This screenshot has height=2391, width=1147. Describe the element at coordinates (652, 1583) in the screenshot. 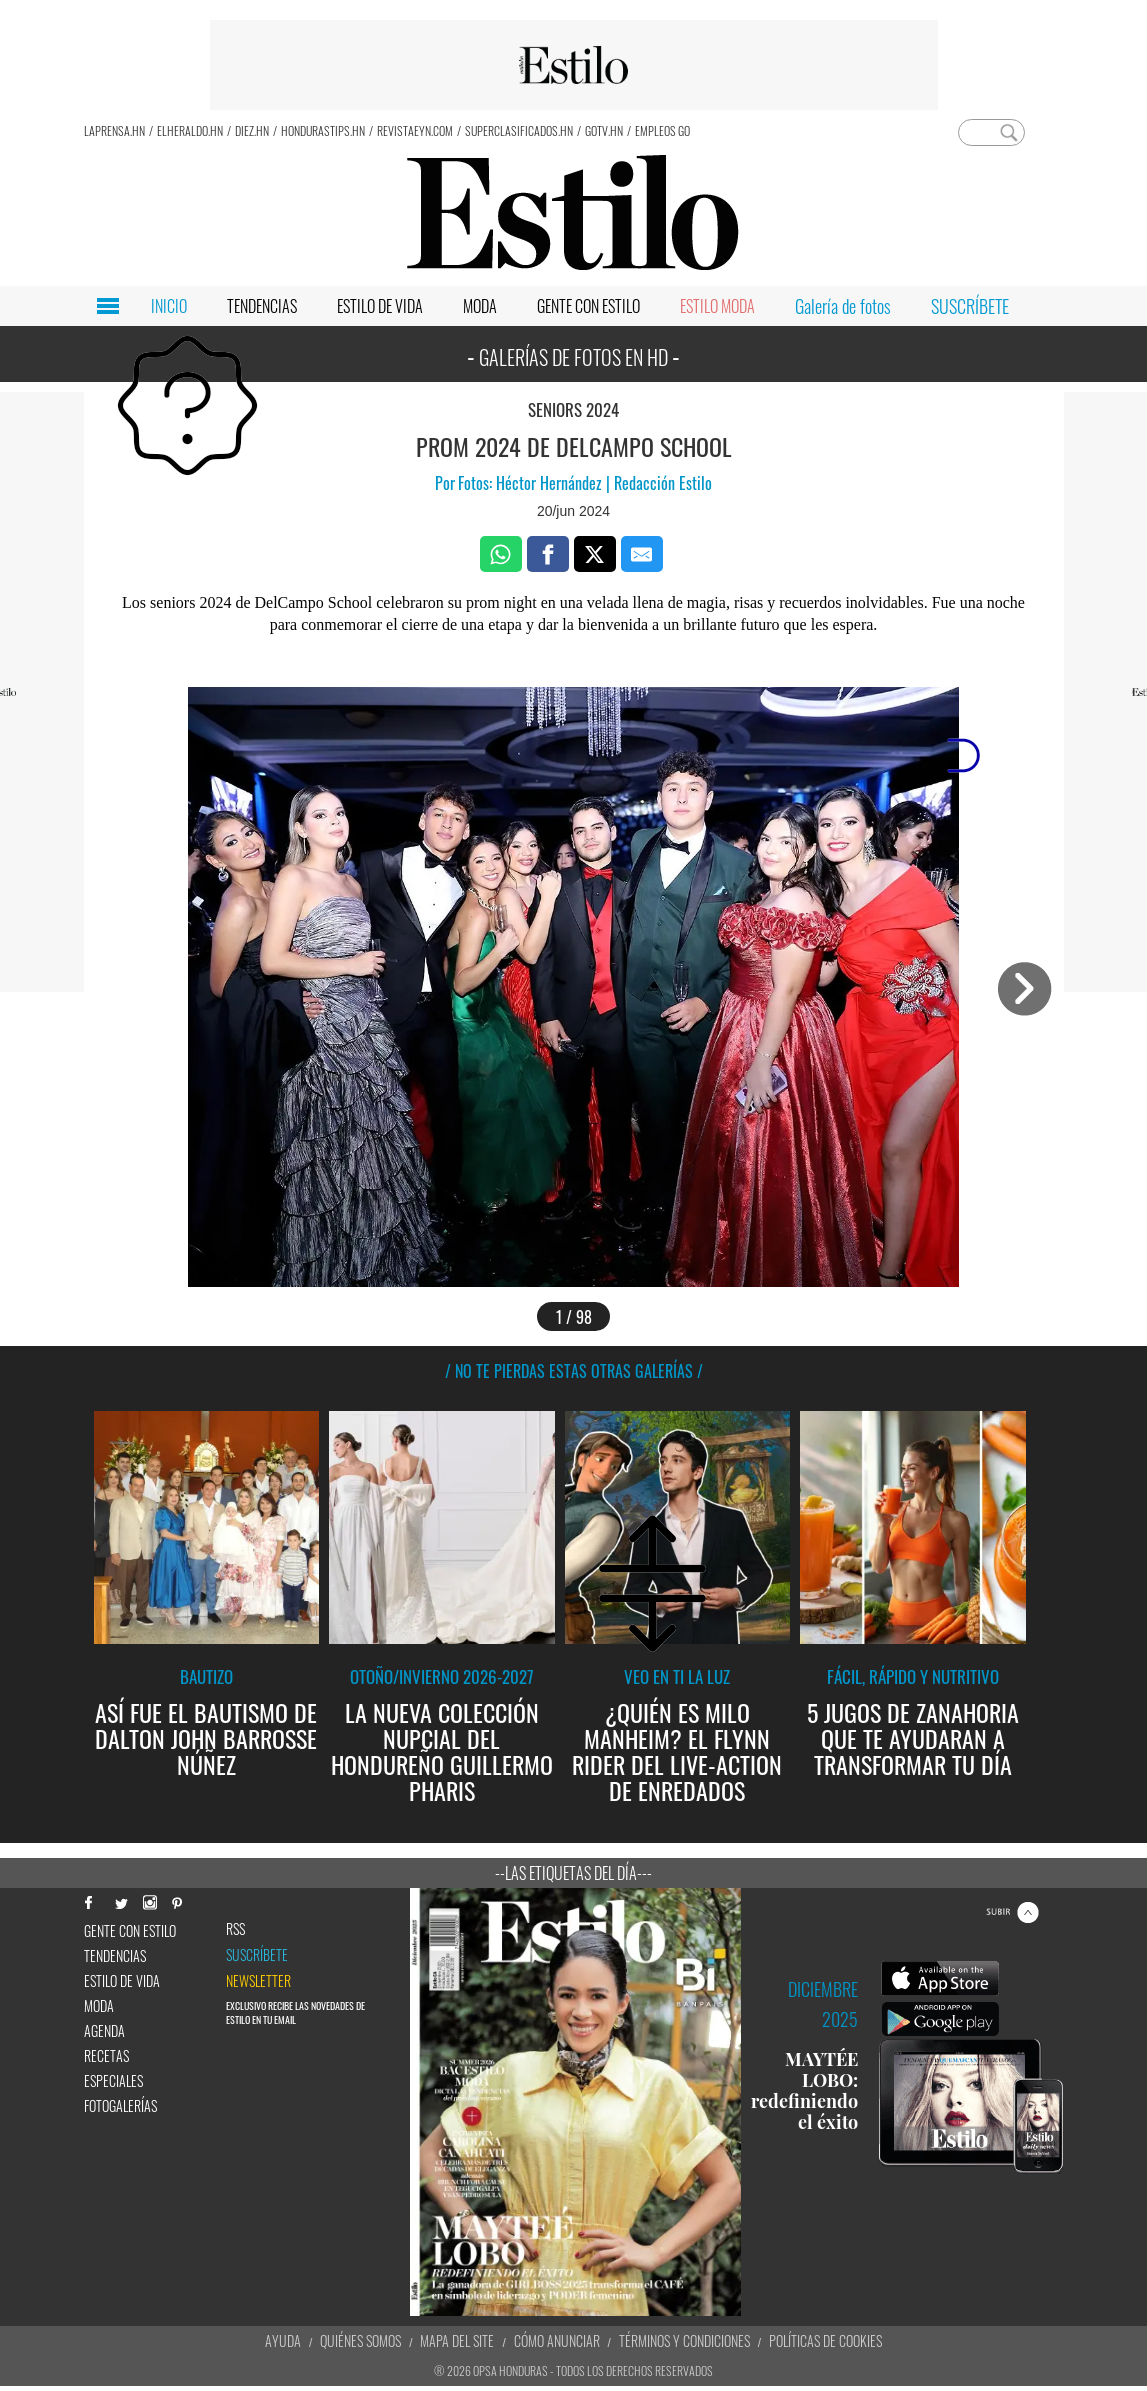

I see `split view vertically` at that location.